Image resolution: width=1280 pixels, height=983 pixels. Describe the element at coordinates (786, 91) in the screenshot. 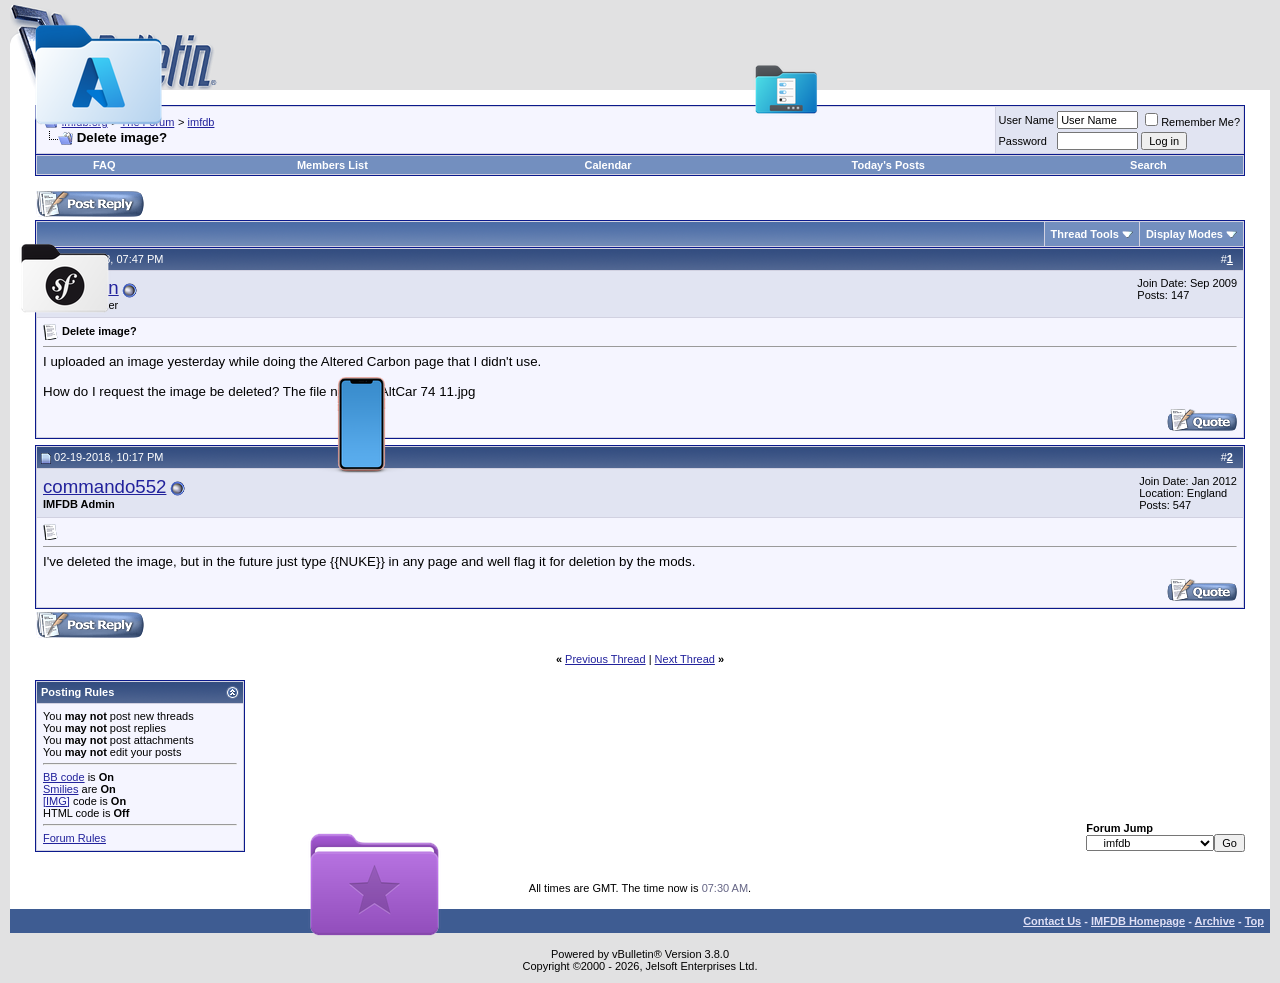

I see `open settings or preferences folder` at that location.